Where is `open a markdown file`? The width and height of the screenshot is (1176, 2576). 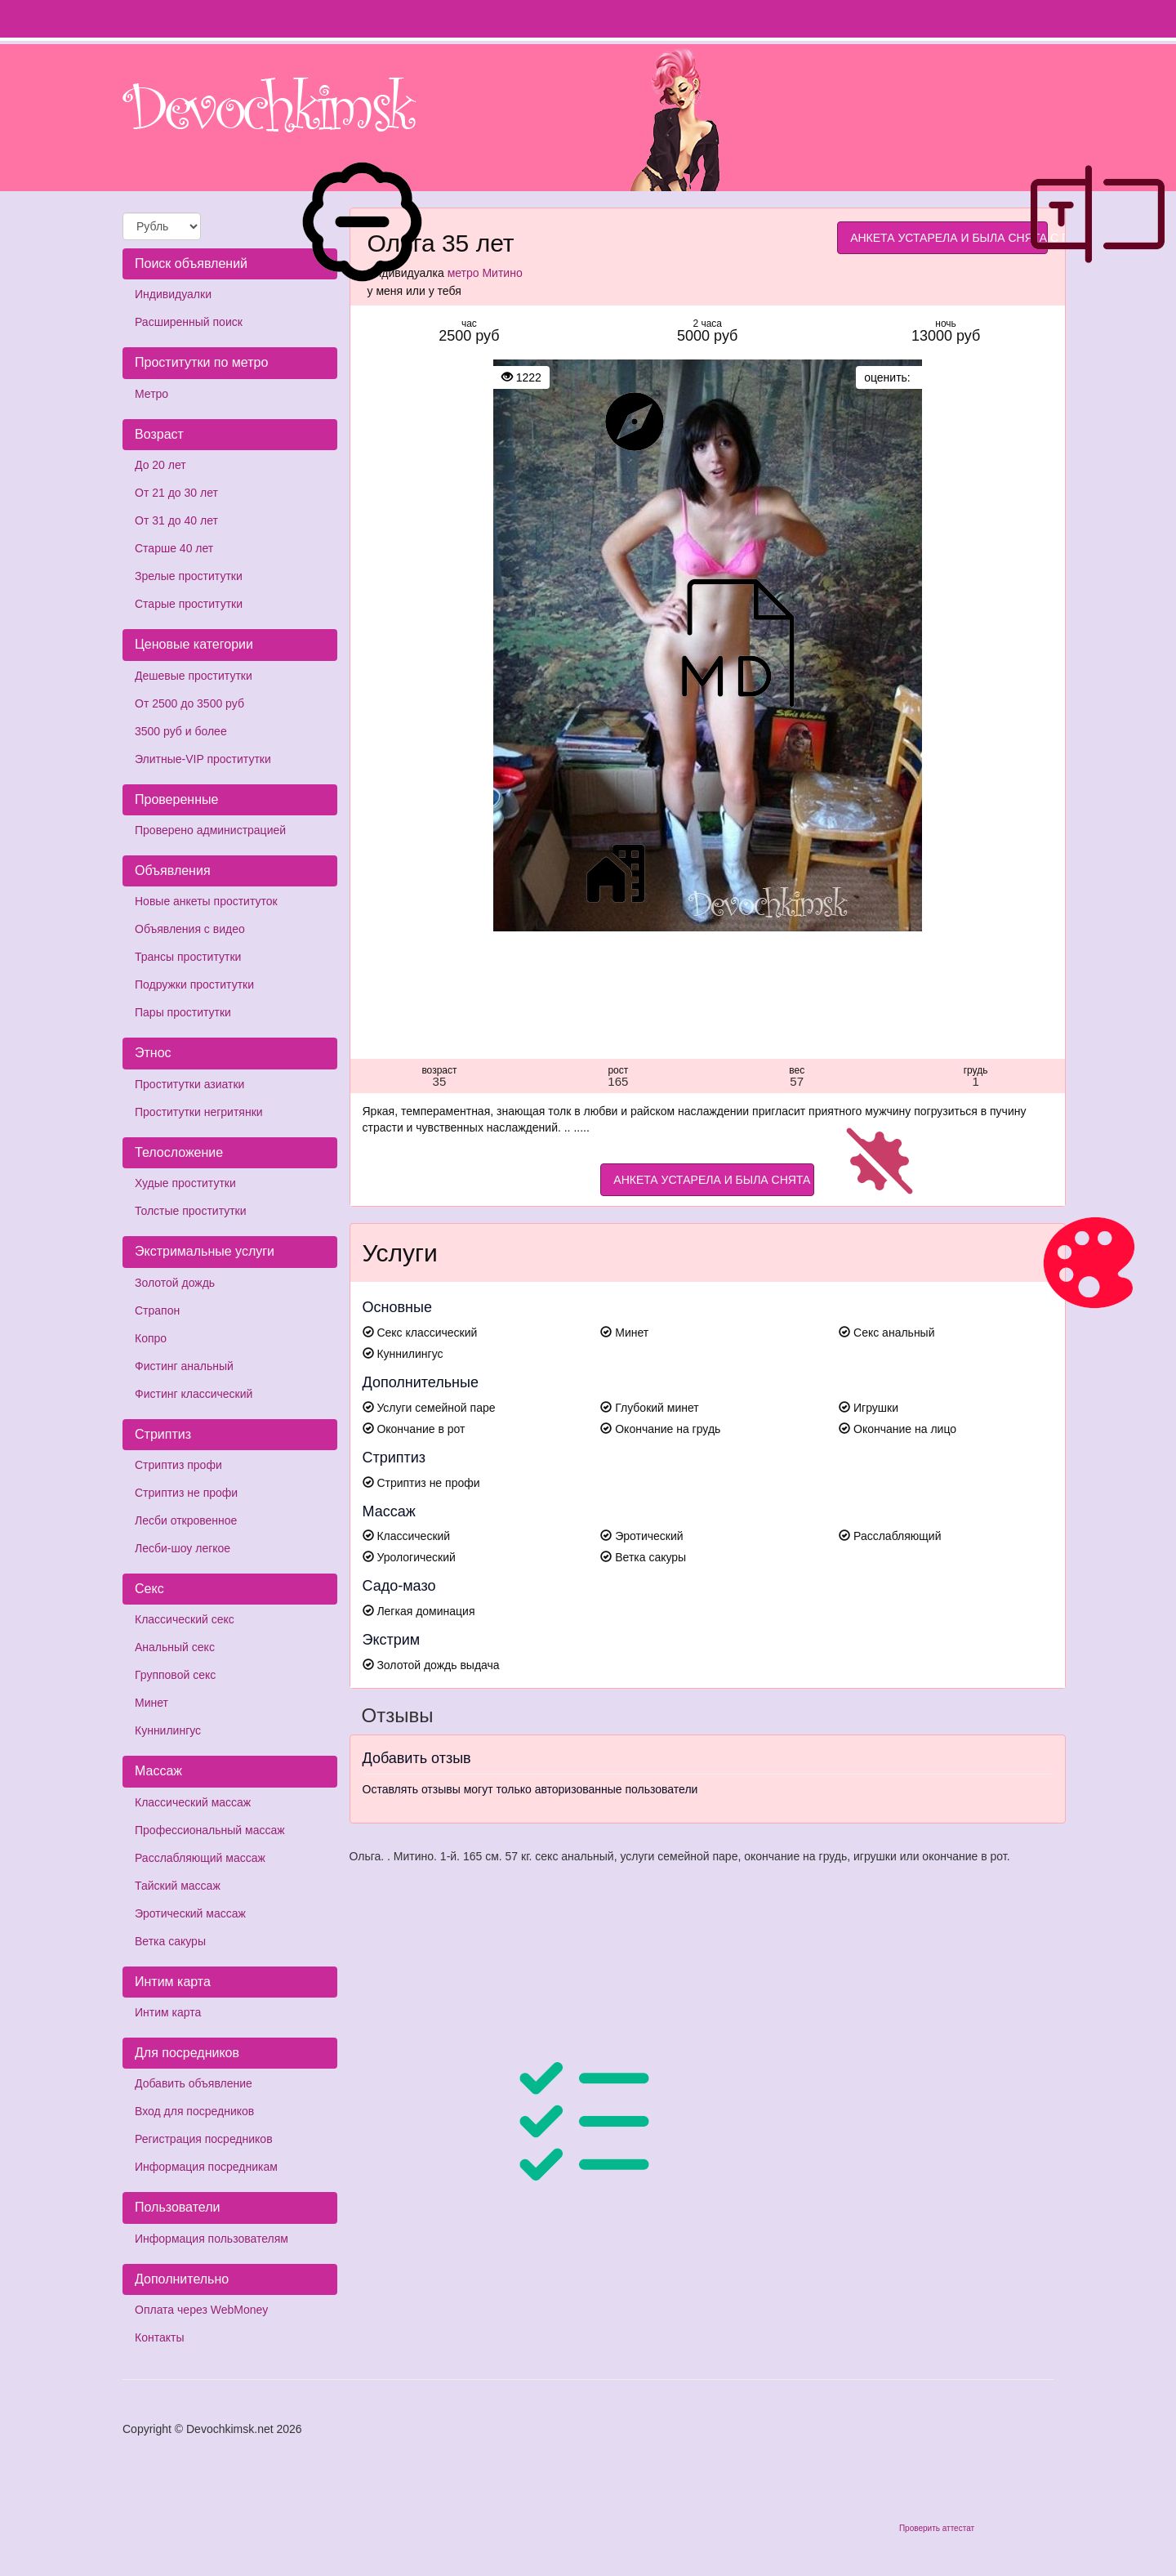
open a markdown file is located at coordinates (741, 643).